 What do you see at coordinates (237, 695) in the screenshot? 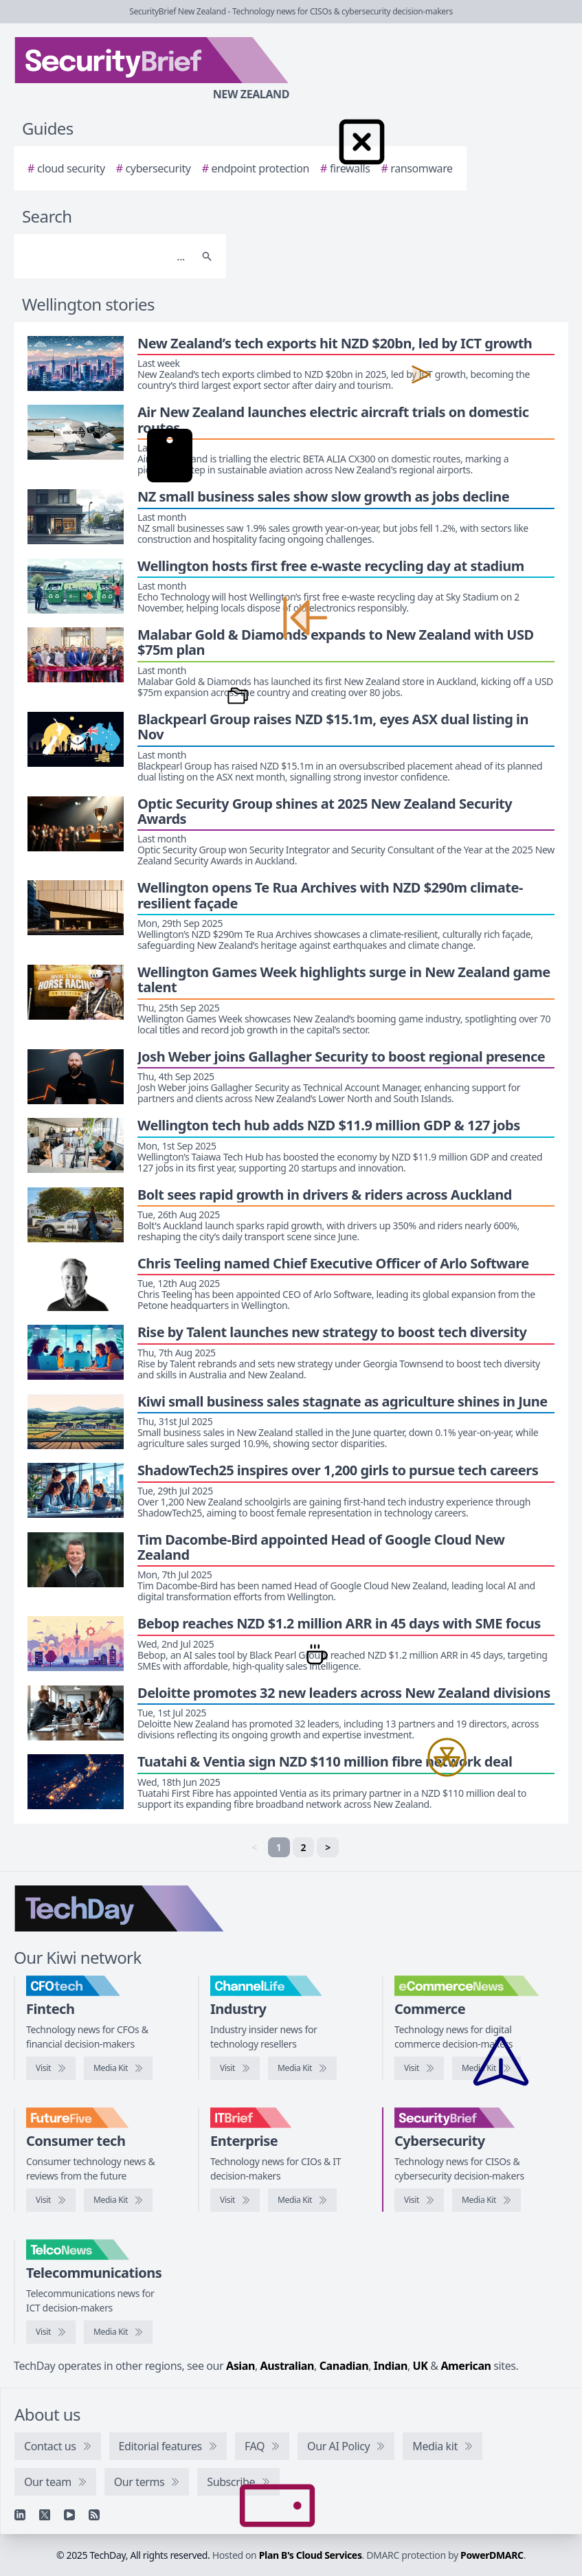
I see `browse multiple folders or directories` at bounding box center [237, 695].